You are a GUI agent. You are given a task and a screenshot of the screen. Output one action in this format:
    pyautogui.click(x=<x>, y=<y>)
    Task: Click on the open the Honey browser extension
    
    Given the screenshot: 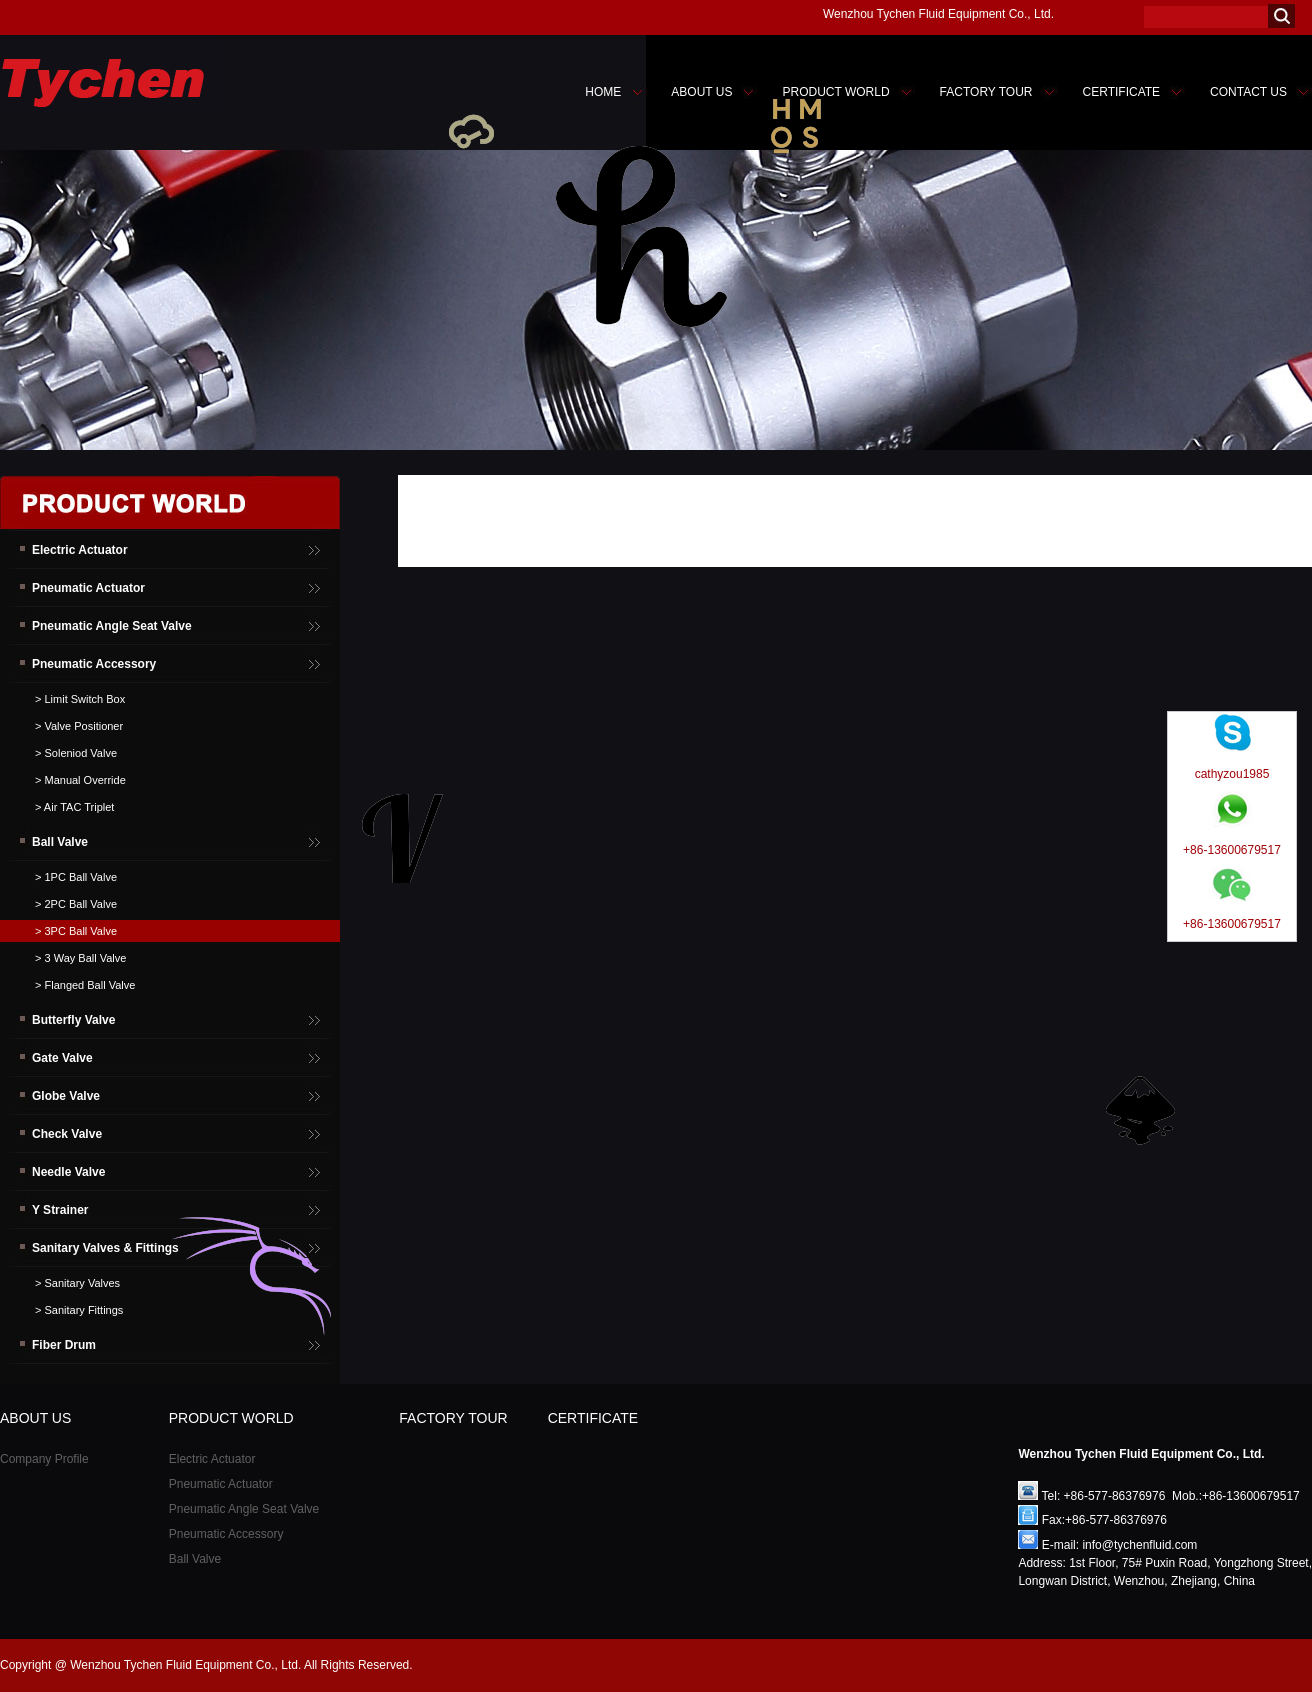 What is the action you would take?
    pyautogui.click(x=641, y=236)
    